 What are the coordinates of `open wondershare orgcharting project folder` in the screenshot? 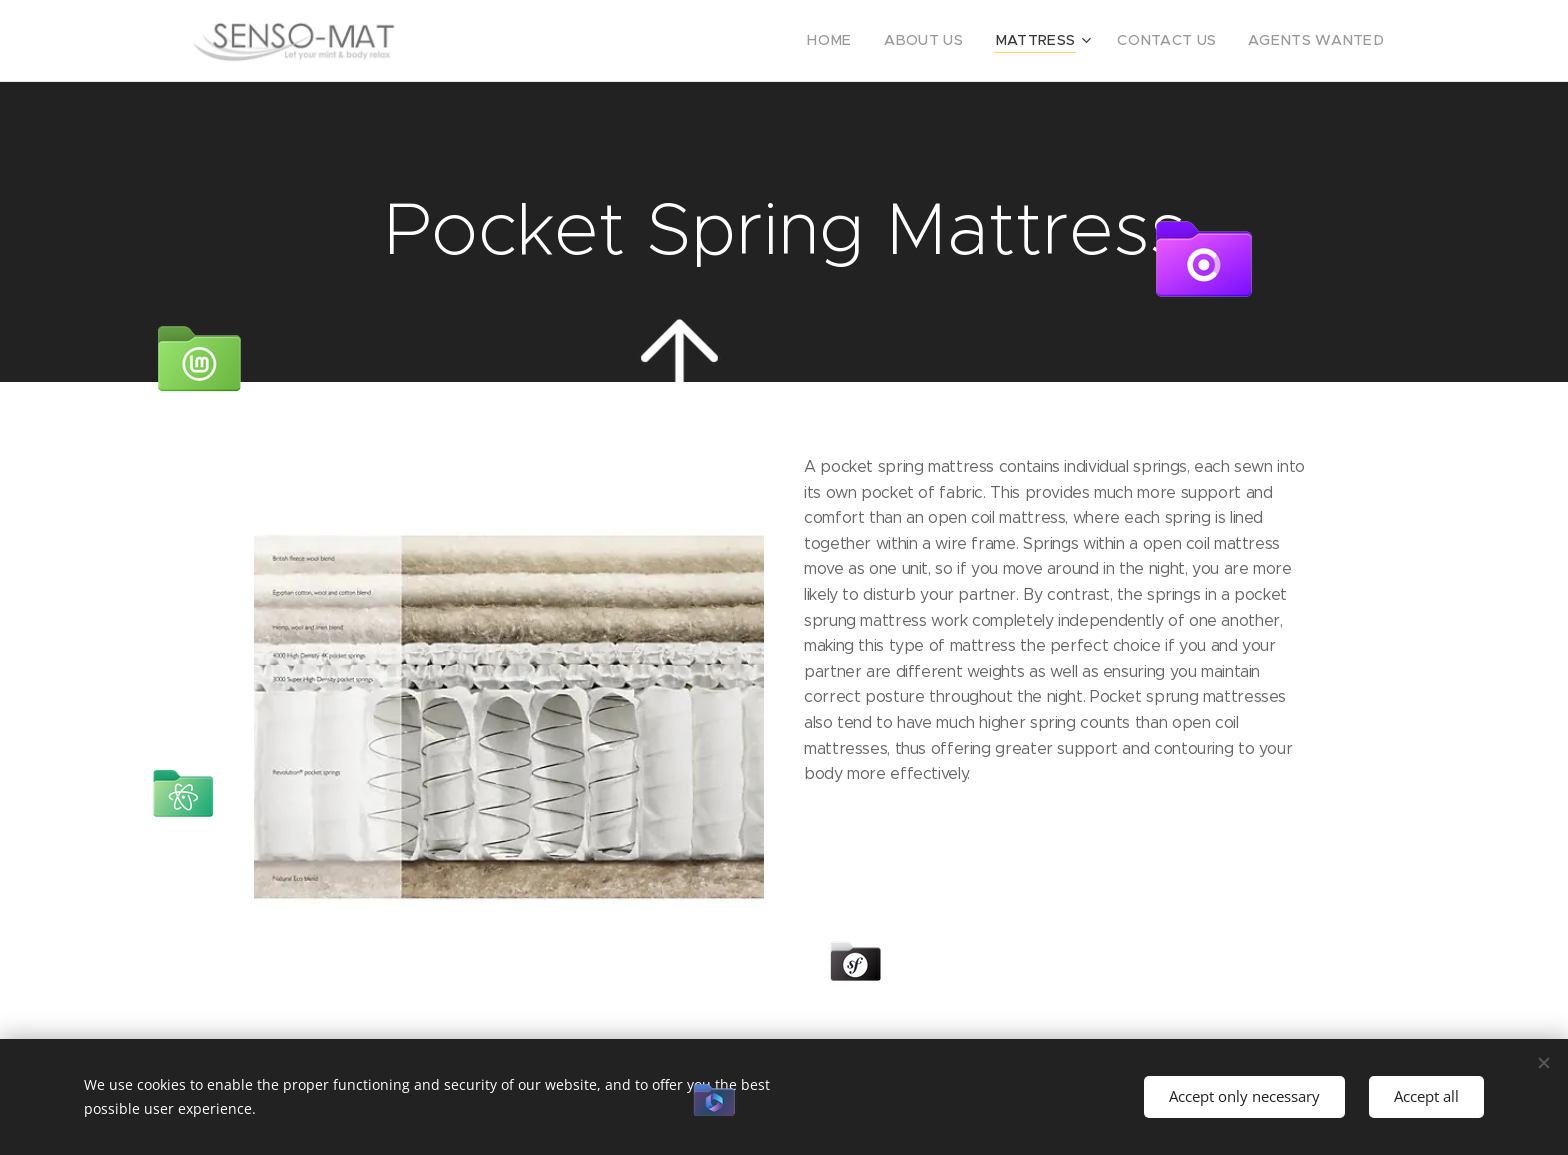 It's located at (1203, 261).